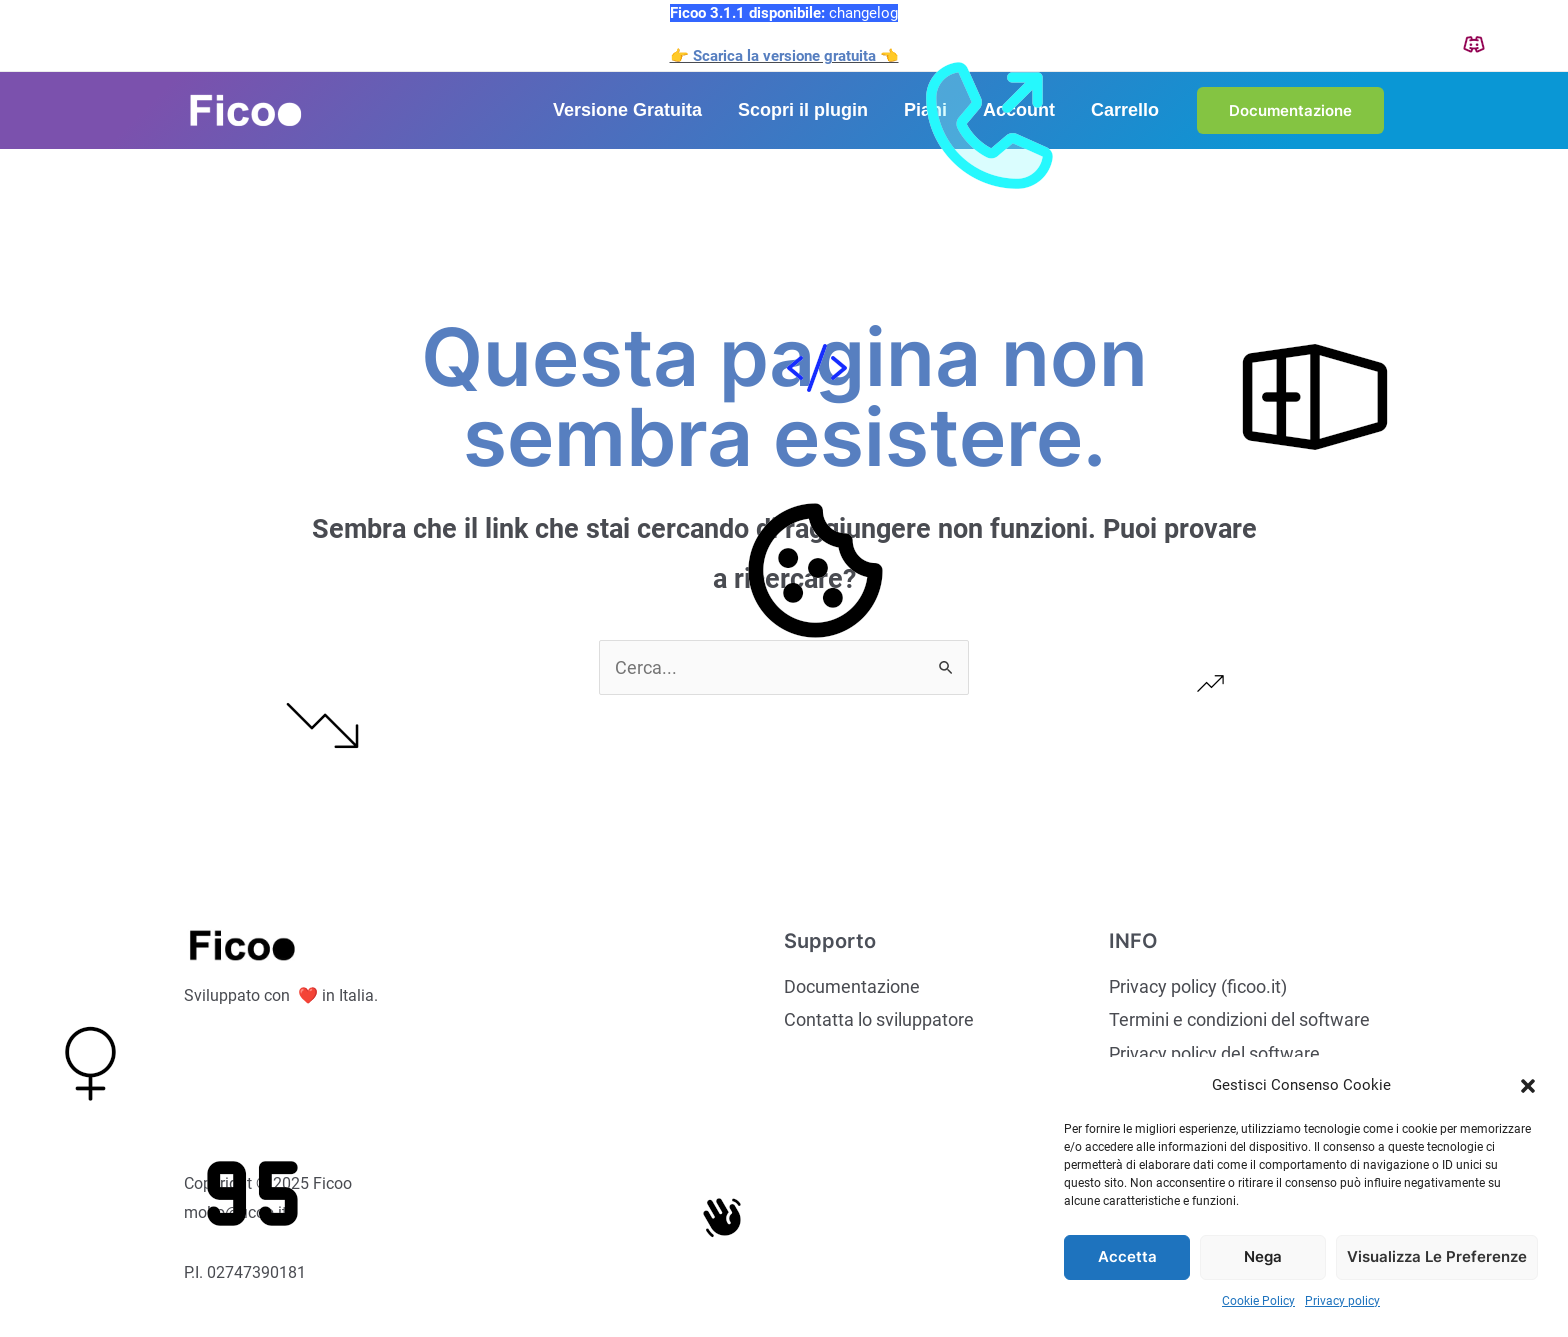 The image size is (1568, 1337). I want to click on open Discord, so click(1474, 44).